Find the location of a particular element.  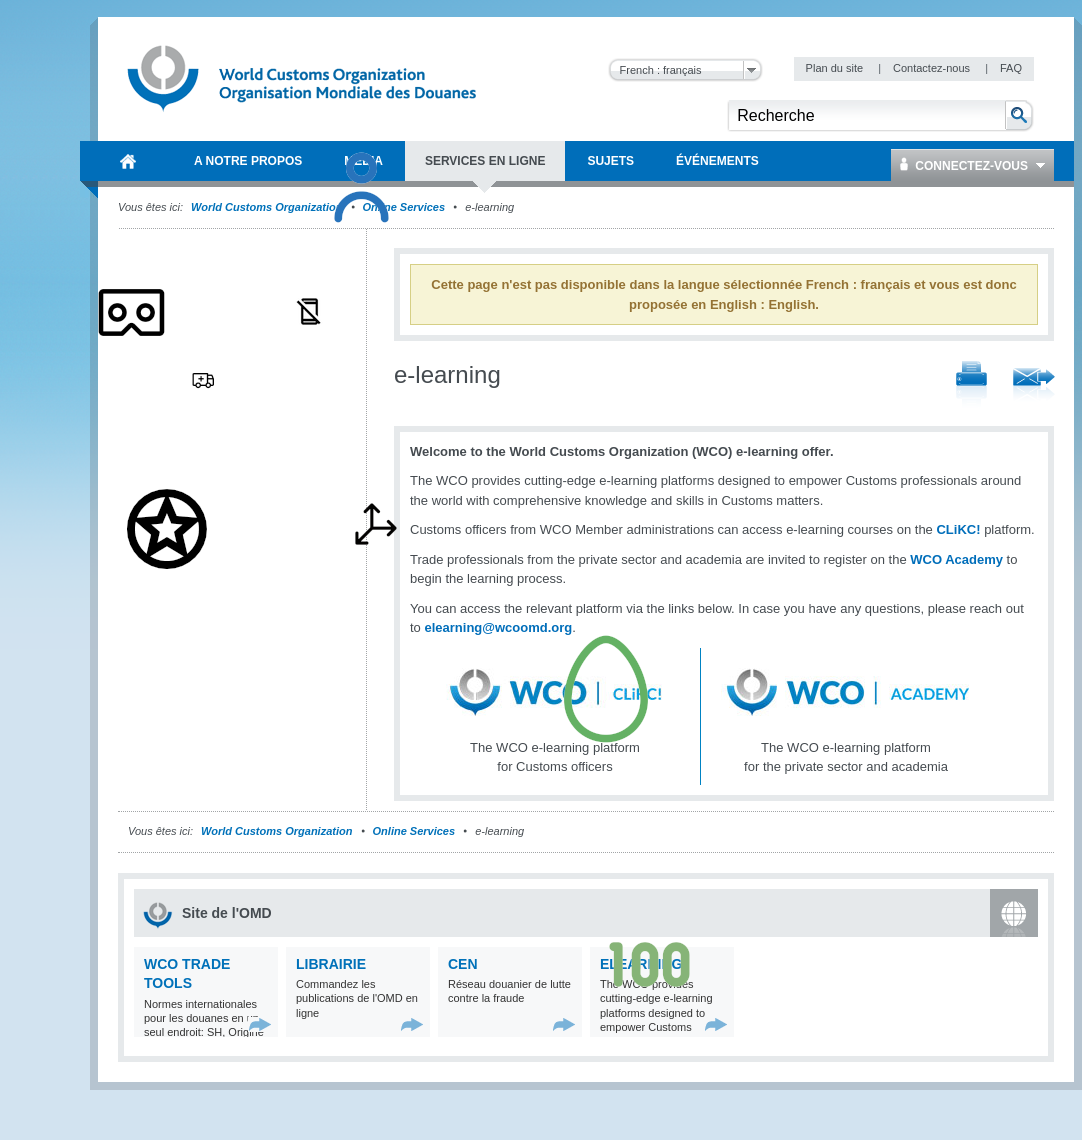

indicates egg or egg-related content is located at coordinates (606, 689).